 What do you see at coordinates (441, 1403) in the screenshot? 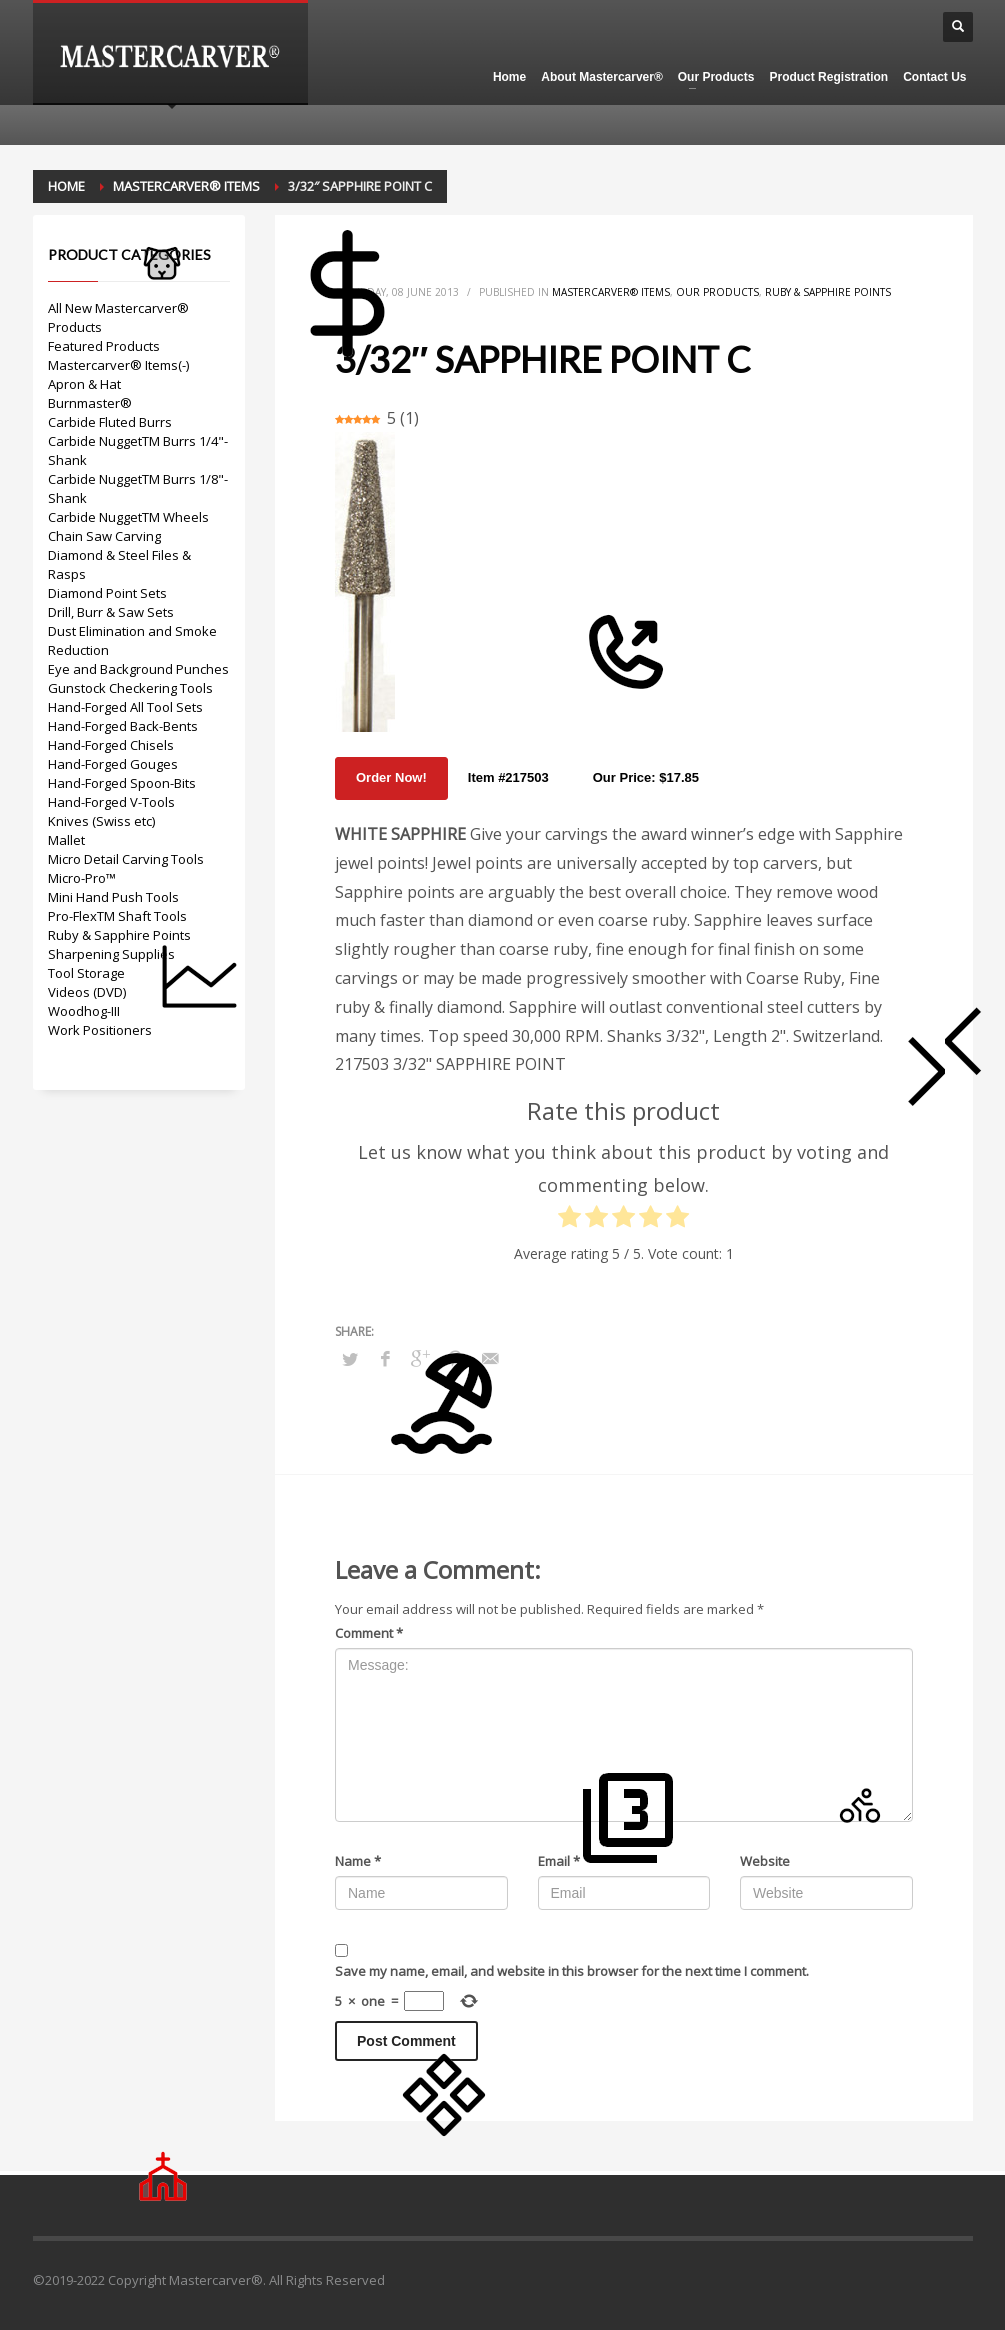
I see `view beach or coastal locations` at bounding box center [441, 1403].